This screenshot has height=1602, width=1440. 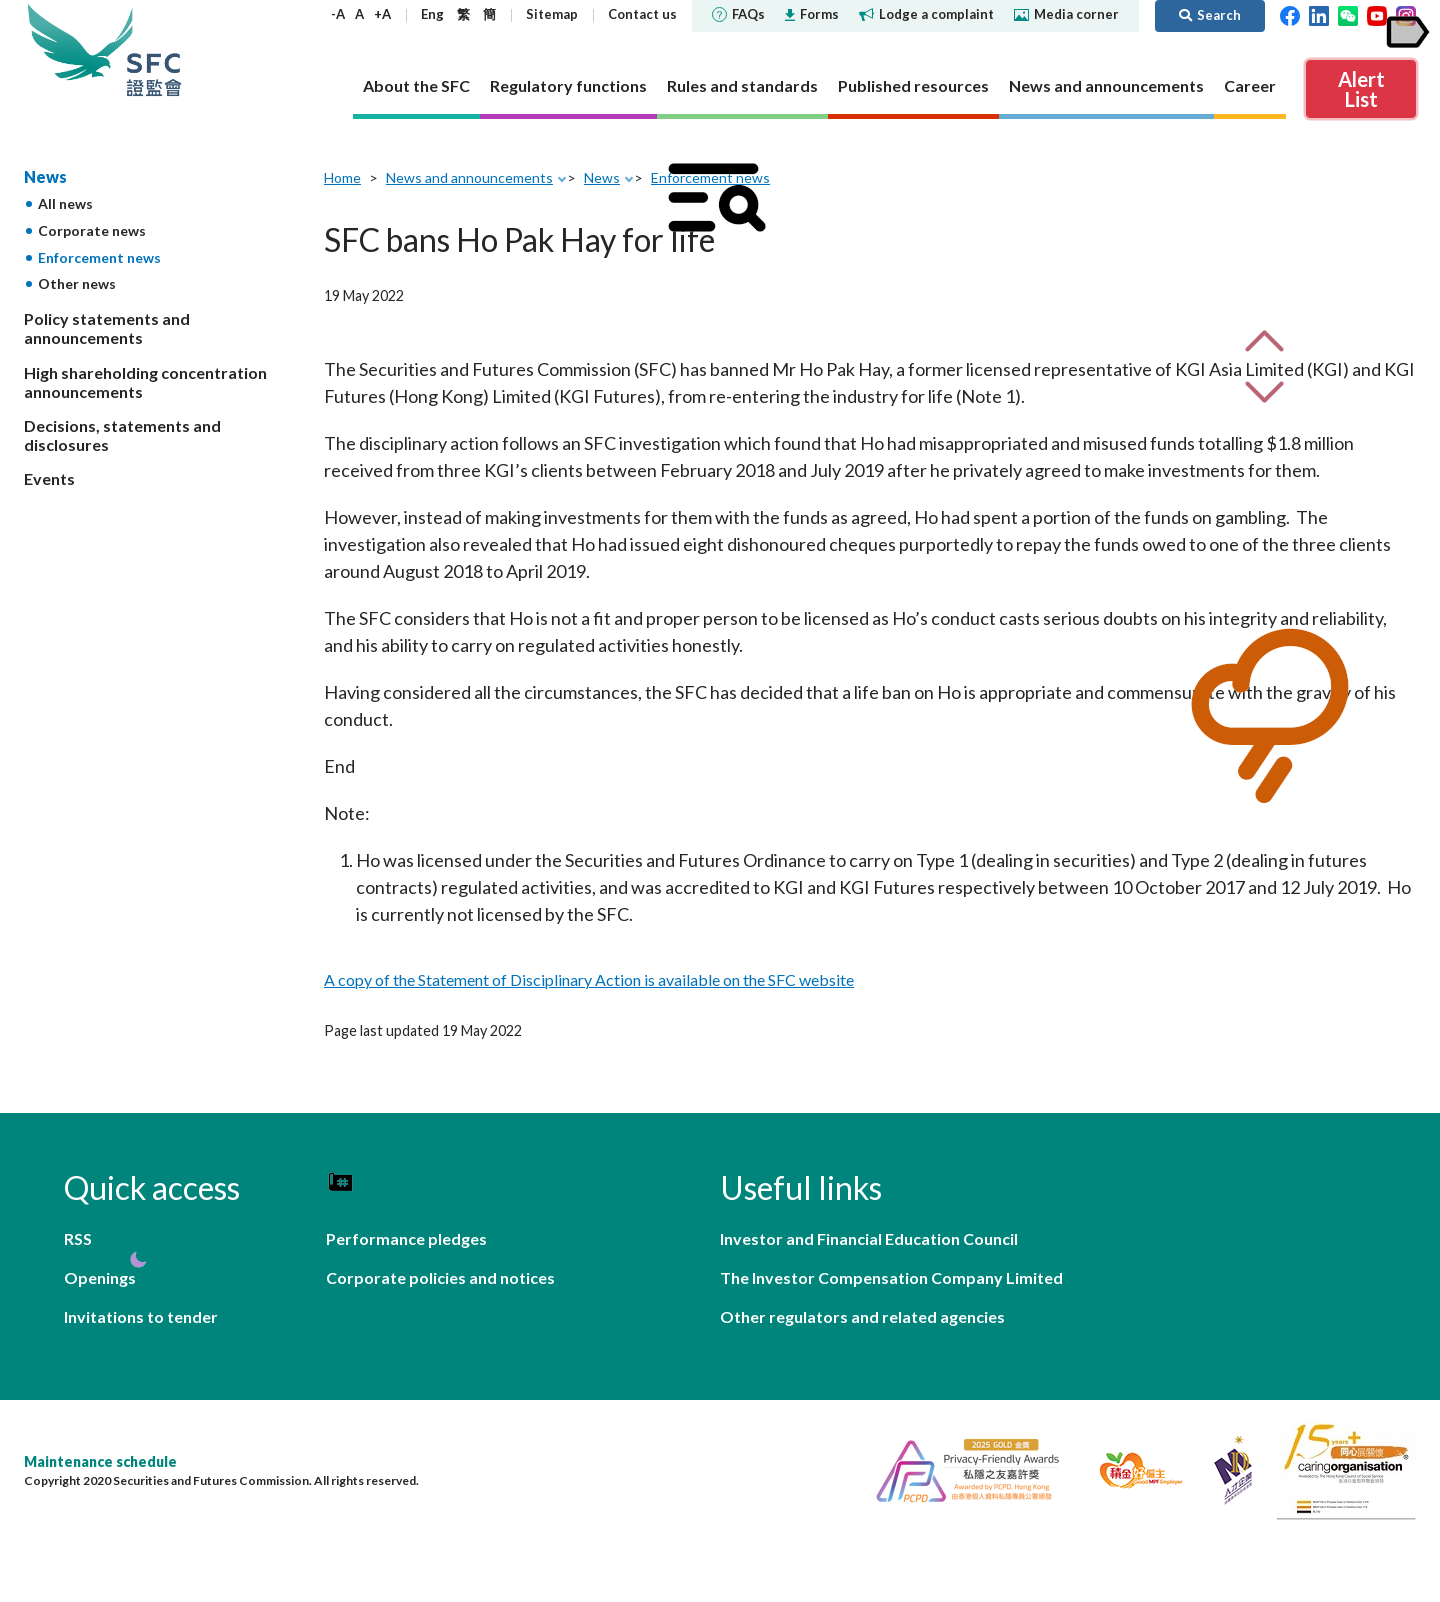 I want to click on view project blueprints or technical documents, so click(x=340, y=1182).